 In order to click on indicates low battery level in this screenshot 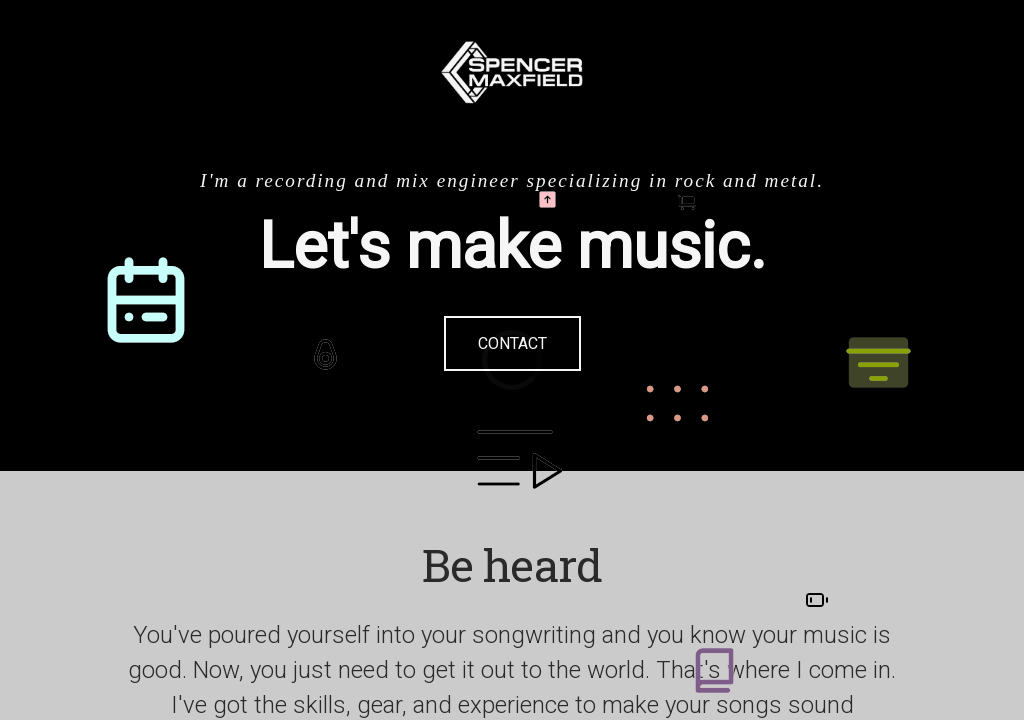, I will do `click(817, 600)`.